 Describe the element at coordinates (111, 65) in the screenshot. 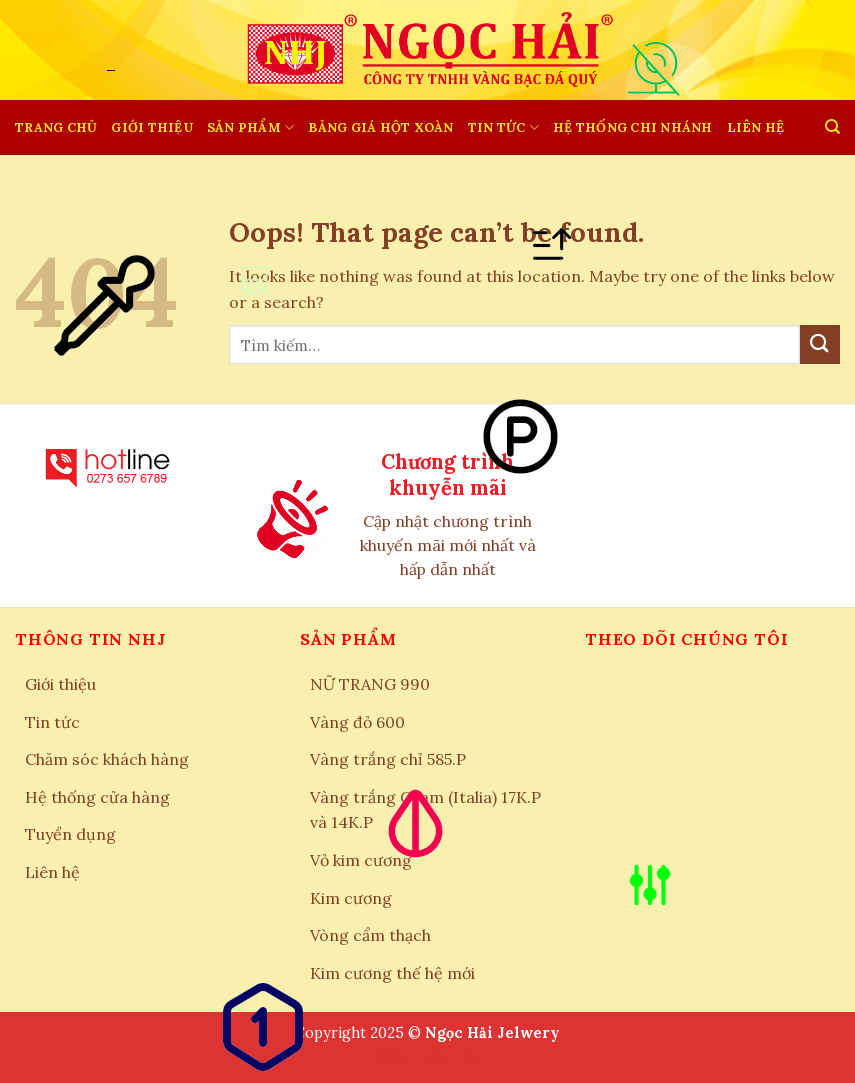

I see `minimize window to taskbar` at that location.